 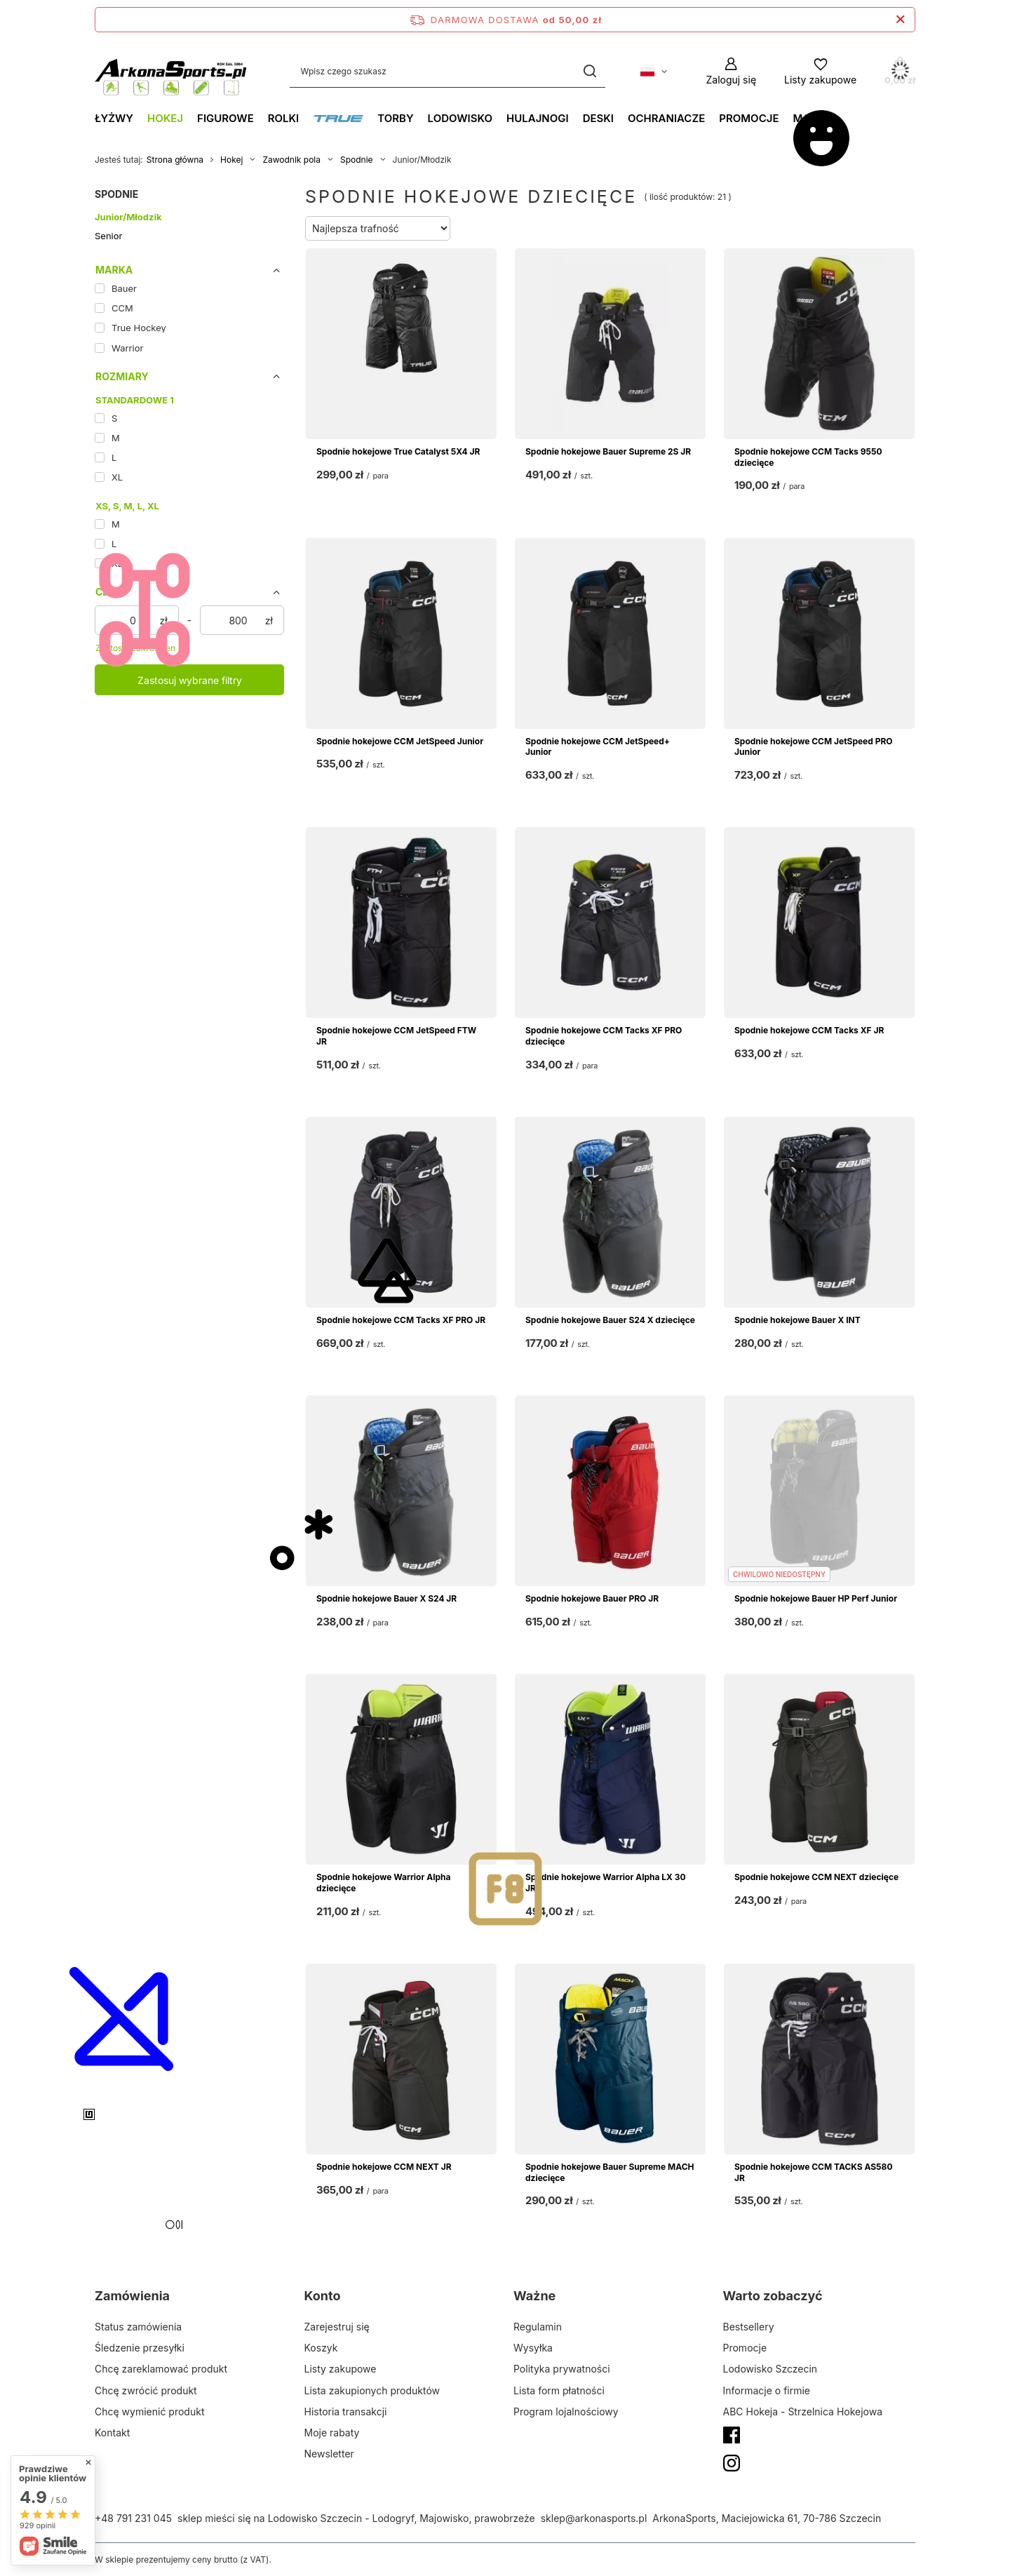 I want to click on select 4WD or all-wheel drive mode, so click(x=144, y=610).